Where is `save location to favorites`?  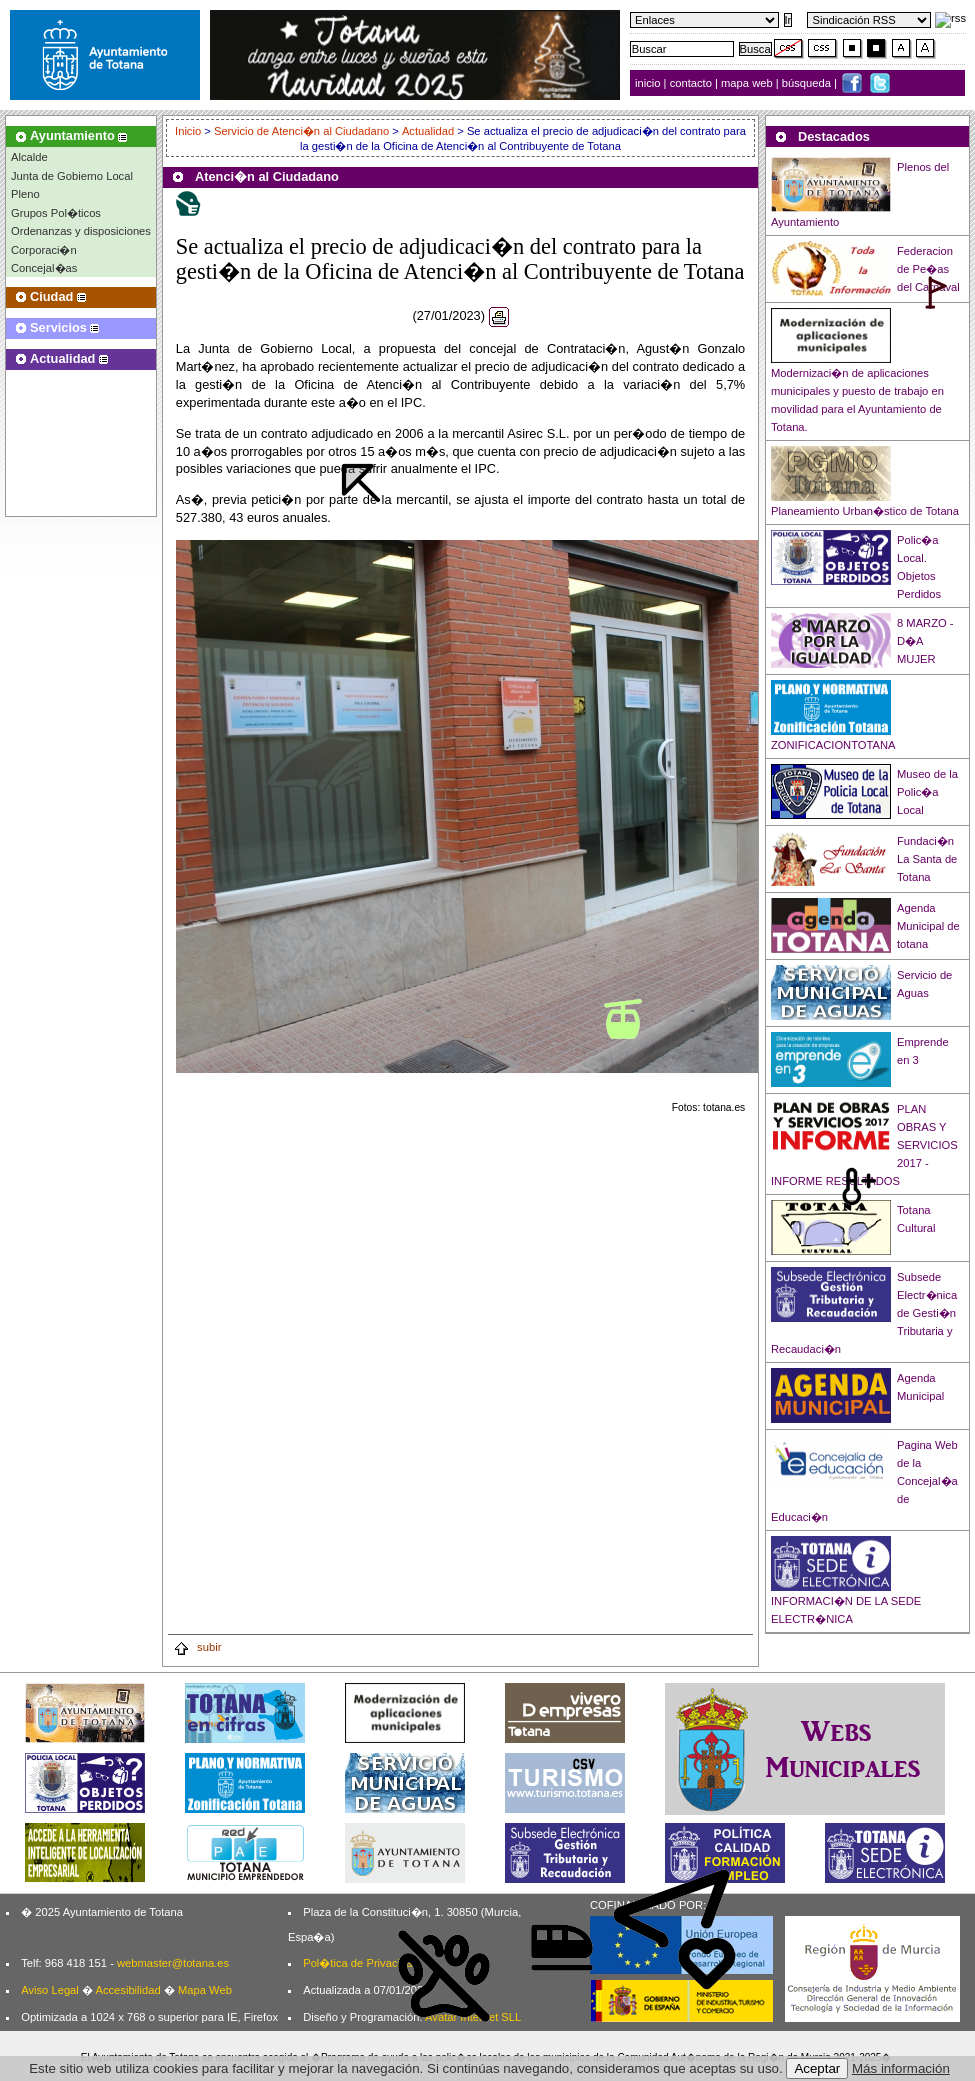
save location to favorites is located at coordinates (672, 1926).